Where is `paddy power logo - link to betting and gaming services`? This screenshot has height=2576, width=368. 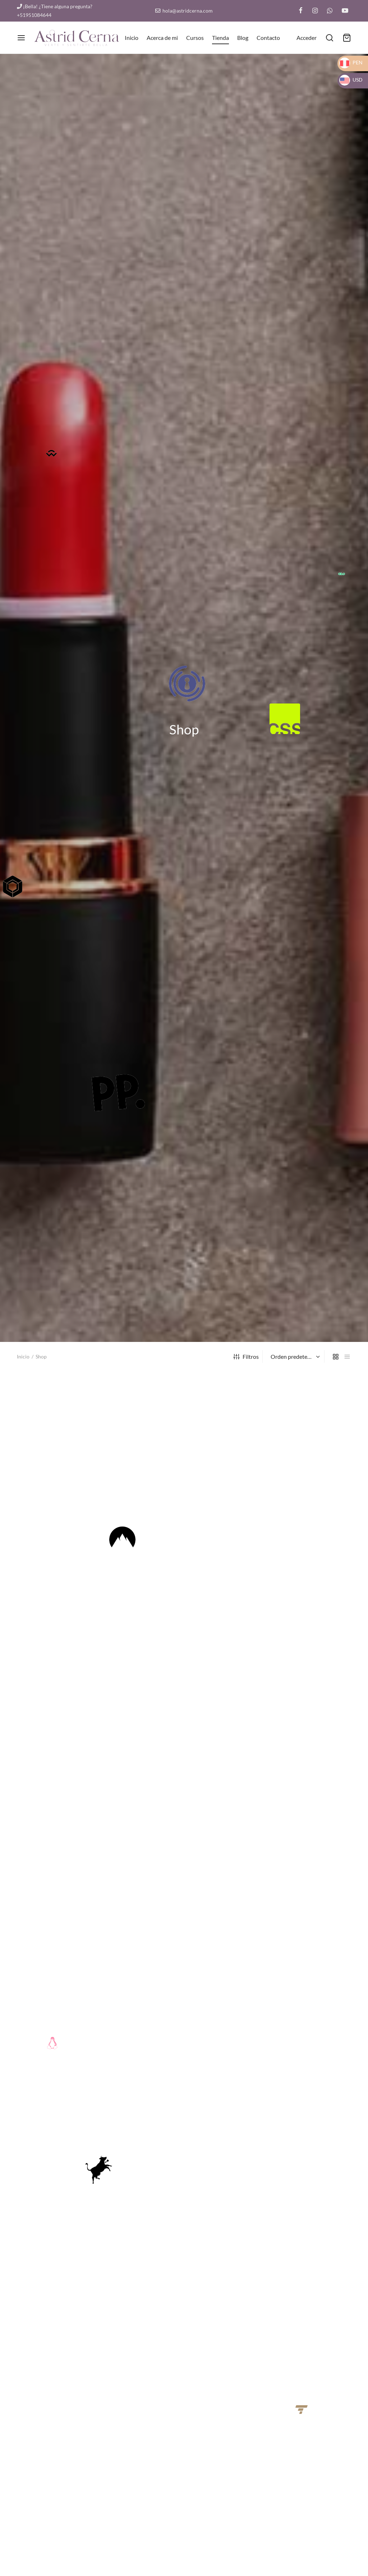
paddy power logo - link to betting and gaming services is located at coordinates (118, 1093).